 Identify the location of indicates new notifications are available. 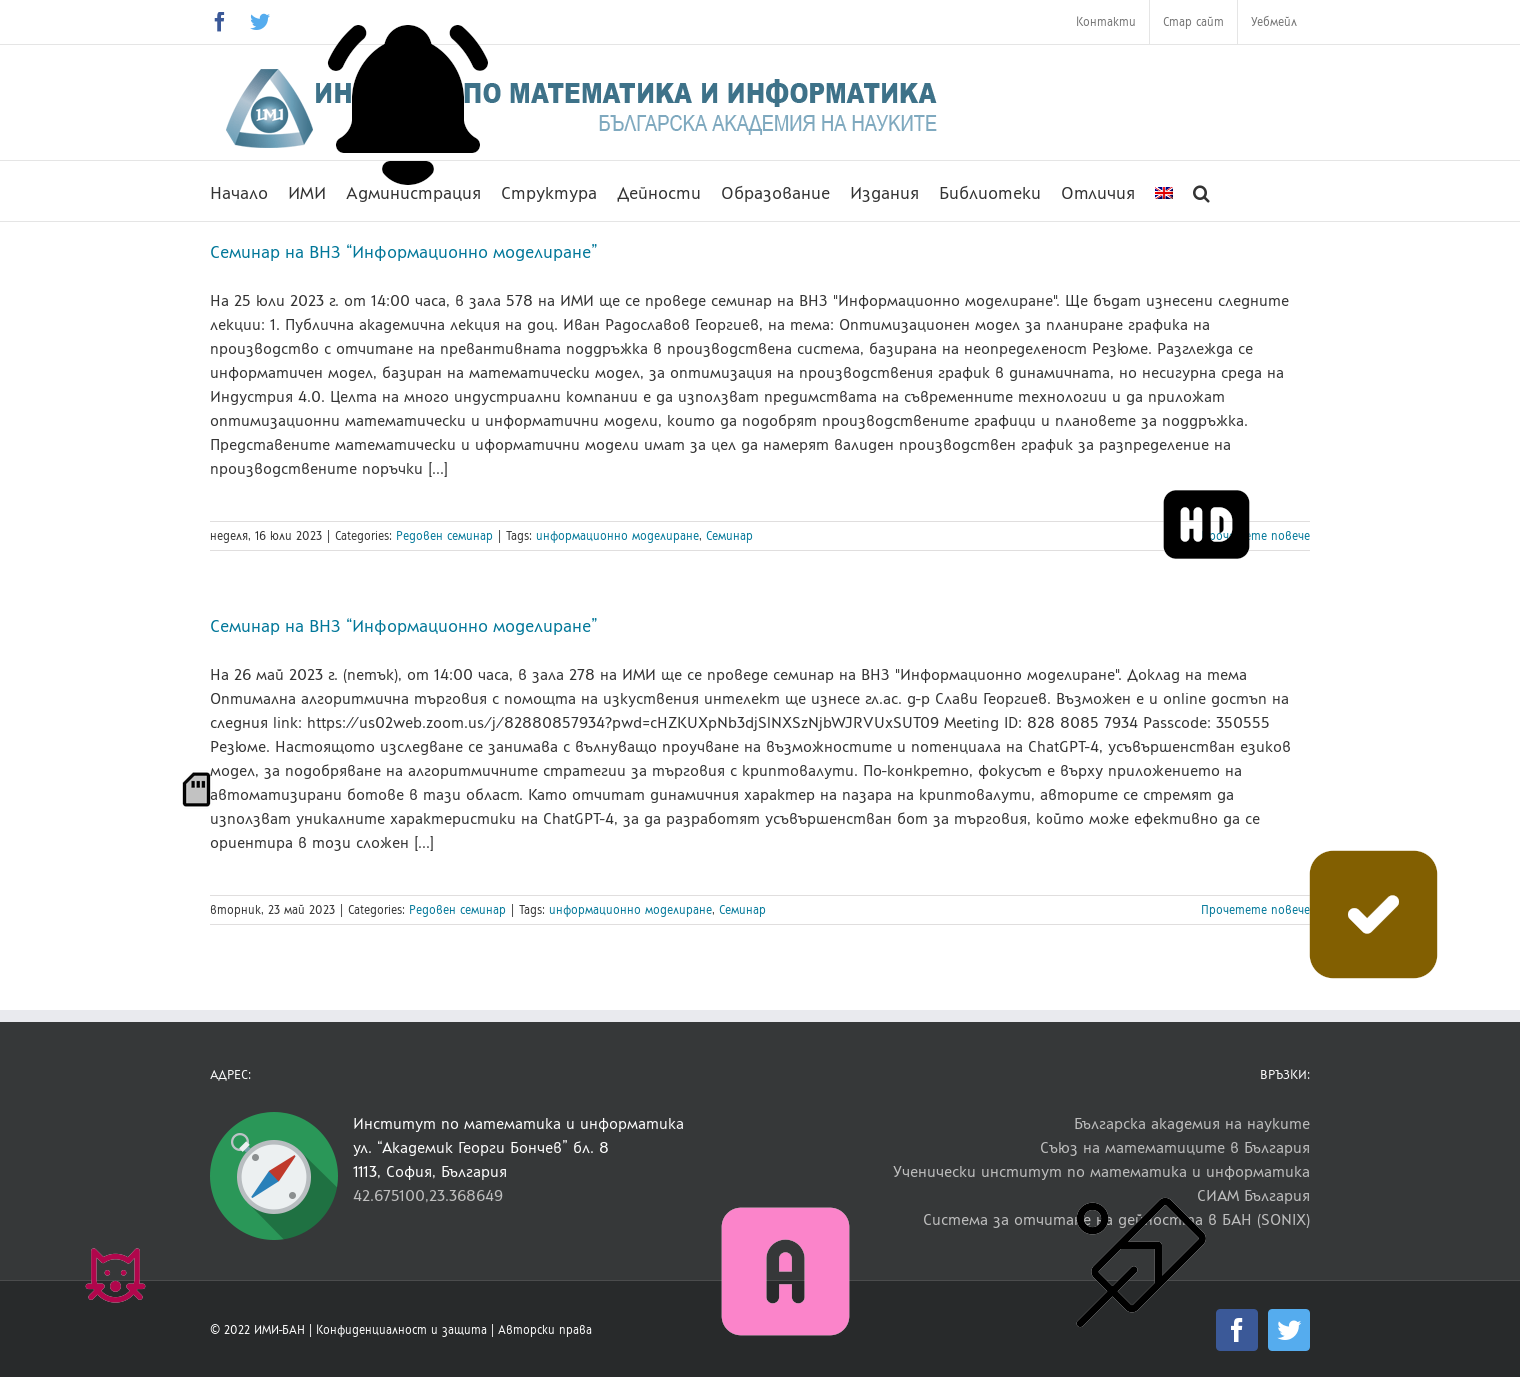
(408, 105).